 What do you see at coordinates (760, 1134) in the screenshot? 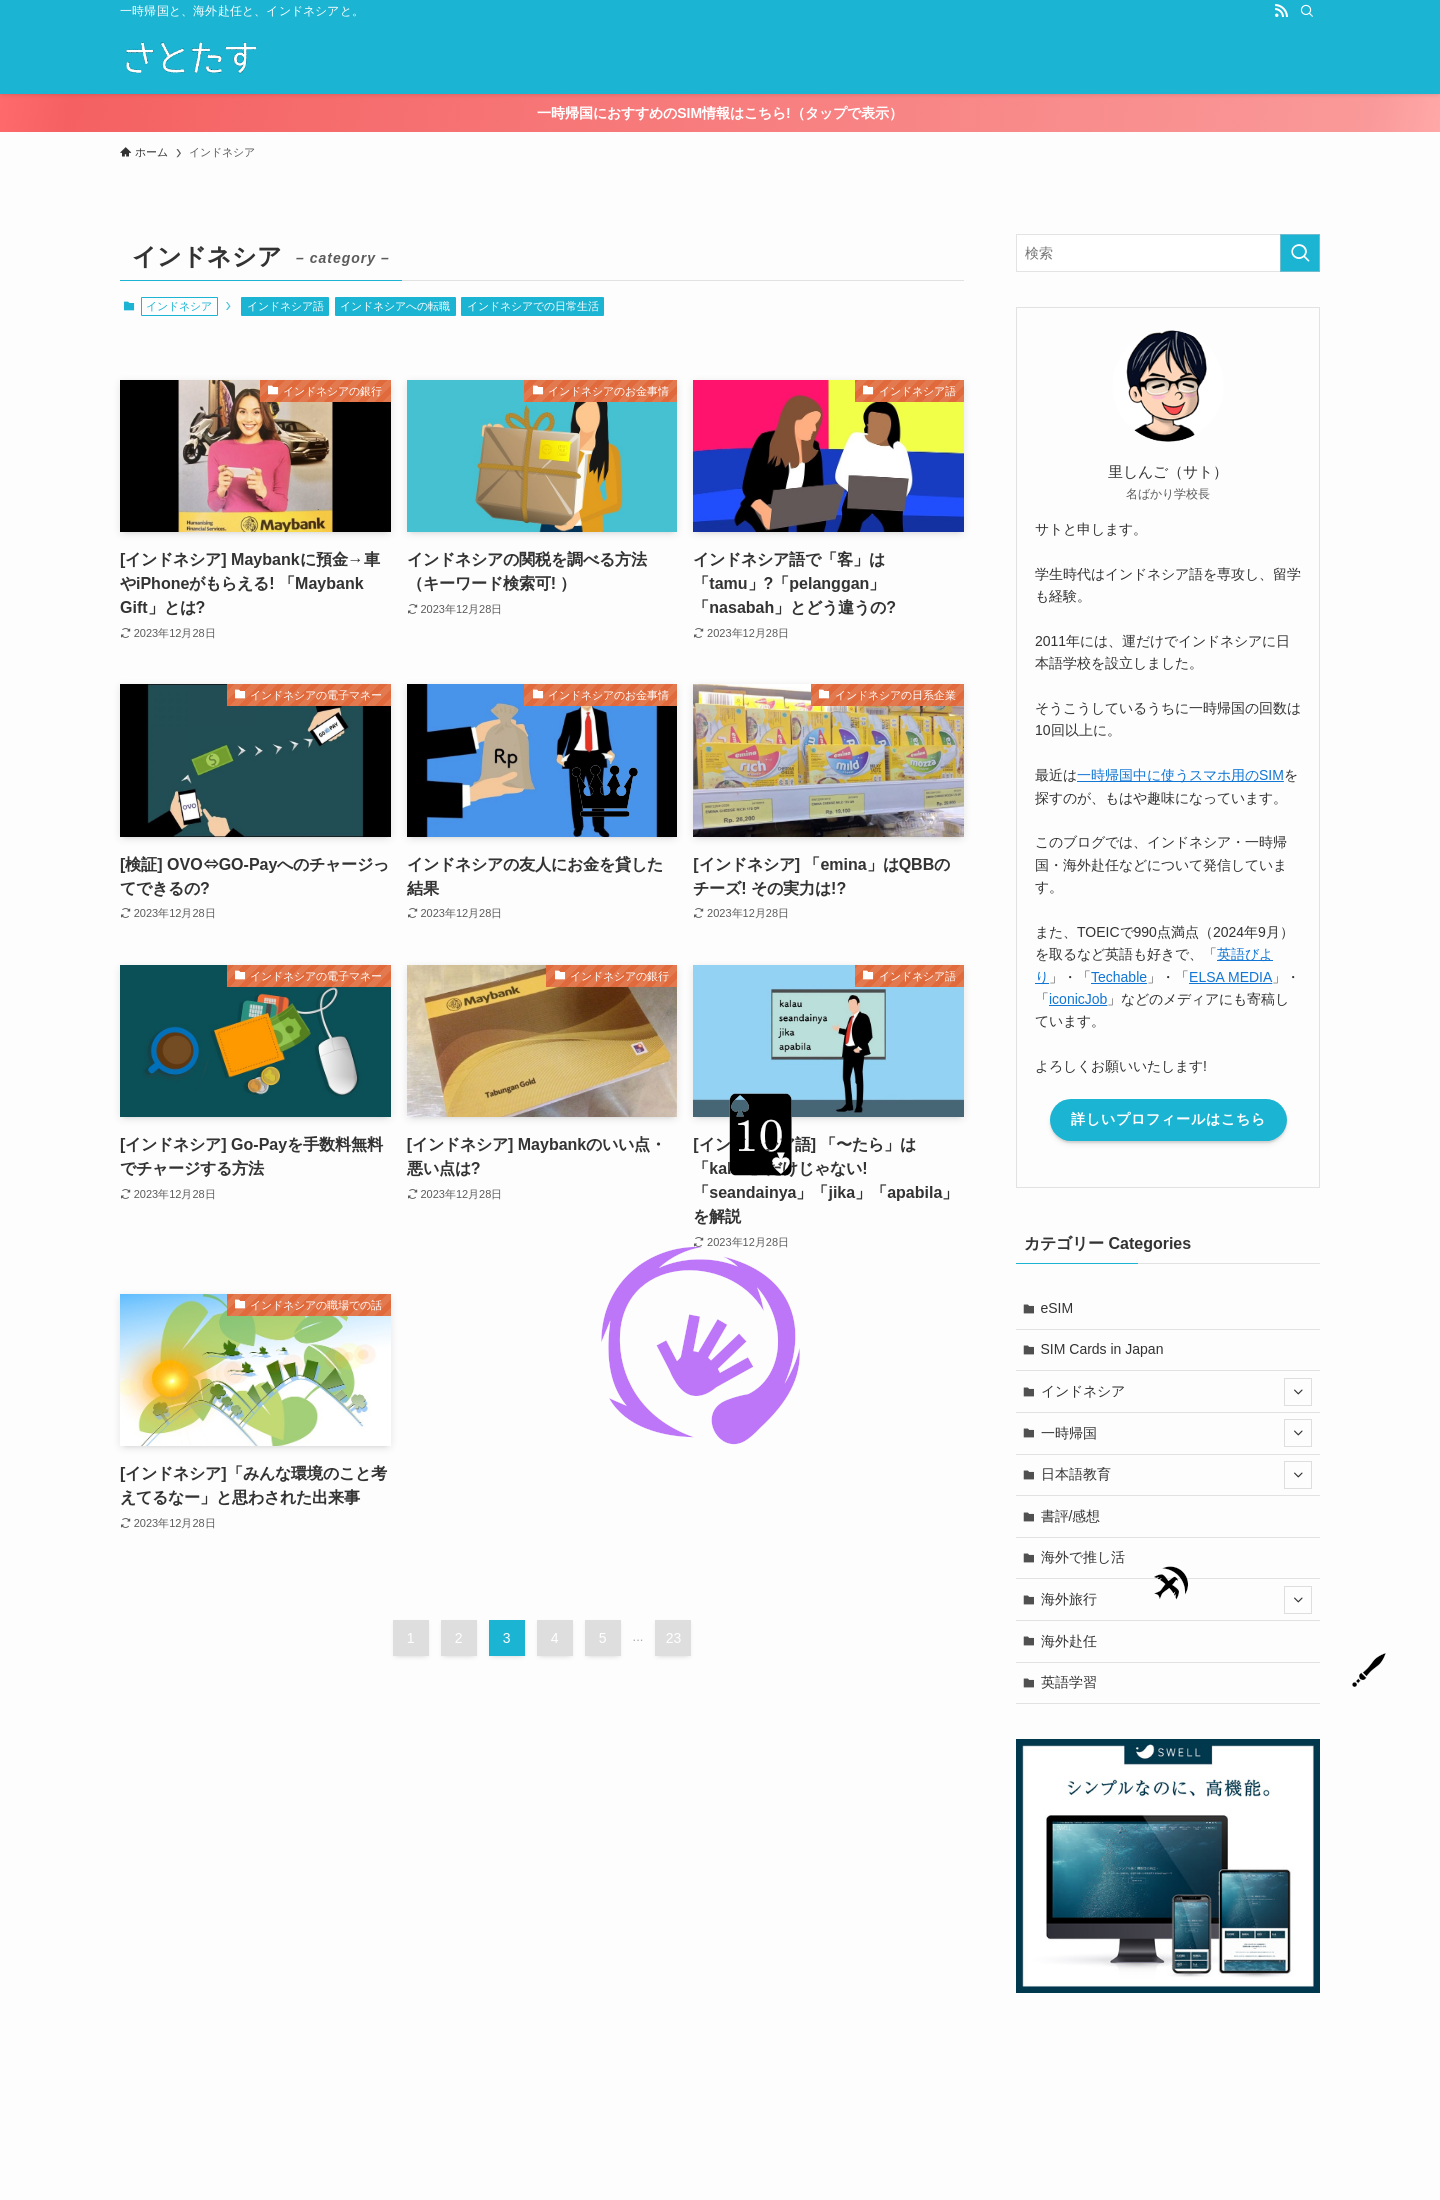
I see `ten of spades playing card` at bounding box center [760, 1134].